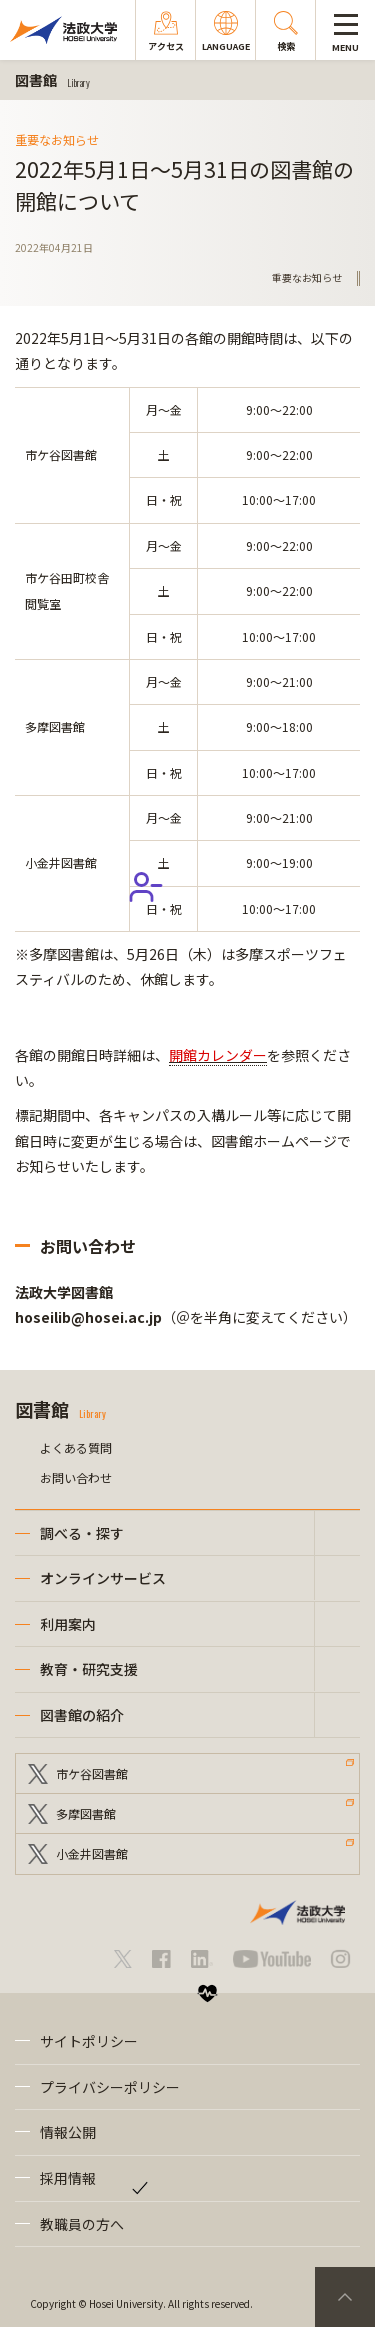  Describe the element at coordinates (146, 887) in the screenshot. I see `remove a user or contact` at that location.